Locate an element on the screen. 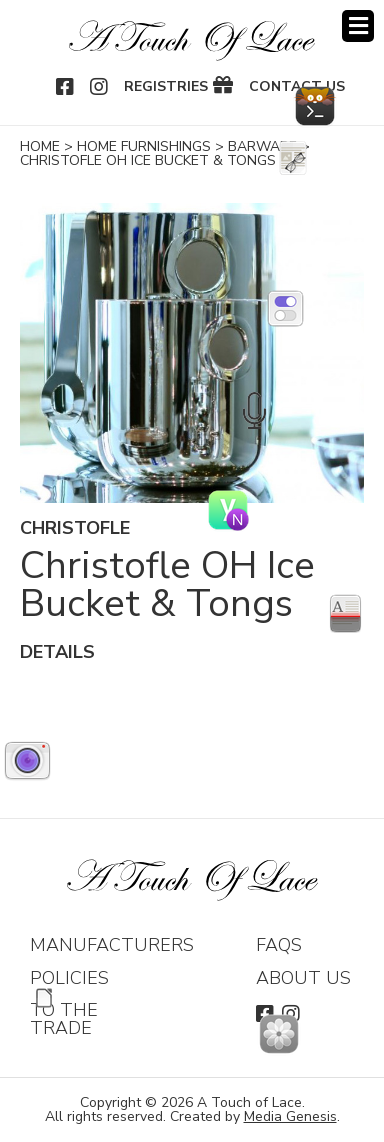 The image size is (384, 1142). access microphone or audio input settings is located at coordinates (254, 410).